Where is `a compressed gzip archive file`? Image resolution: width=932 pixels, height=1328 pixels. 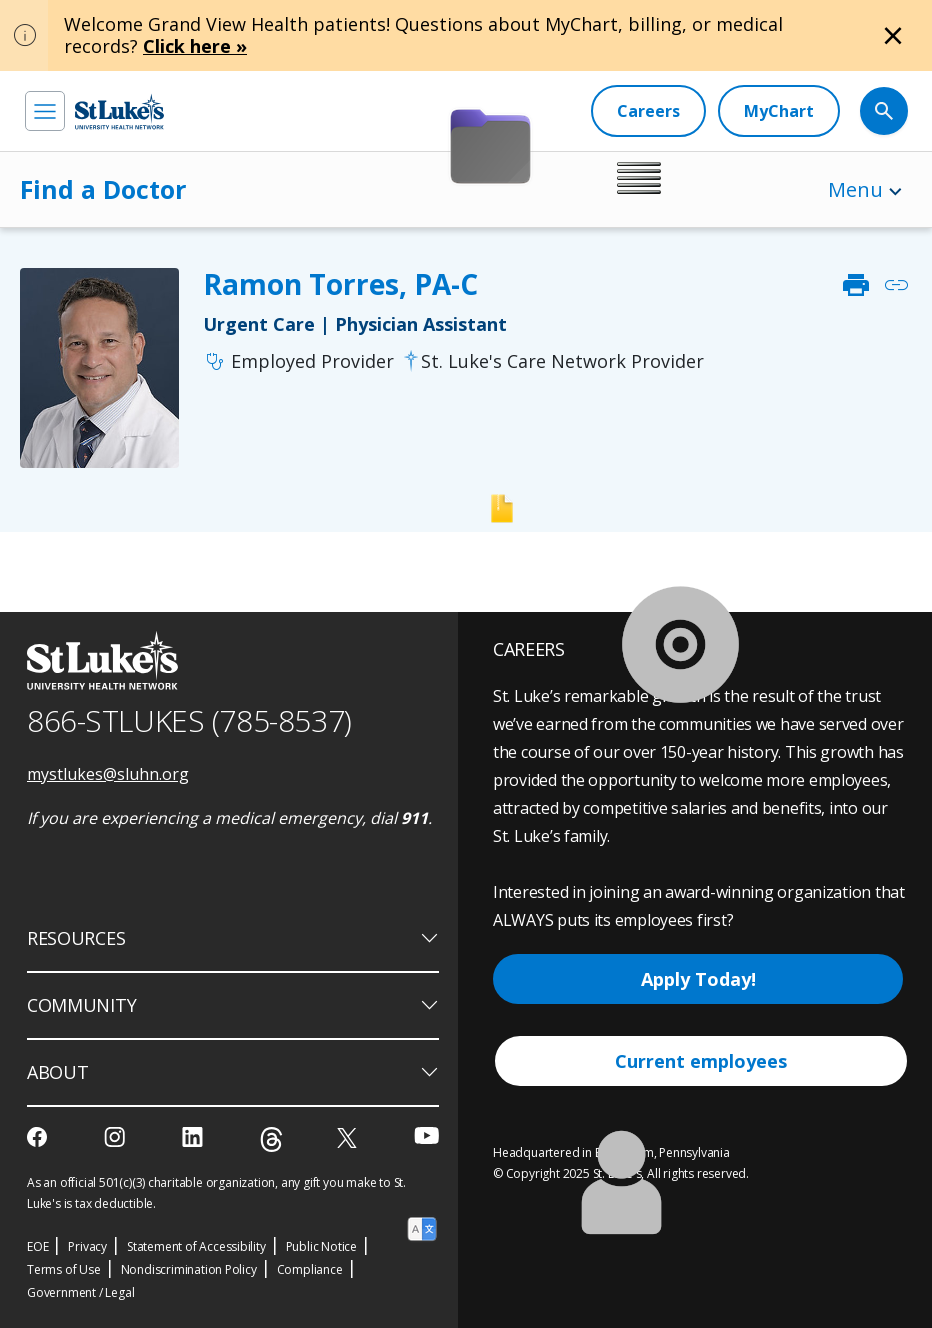 a compressed gzip archive file is located at coordinates (502, 509).